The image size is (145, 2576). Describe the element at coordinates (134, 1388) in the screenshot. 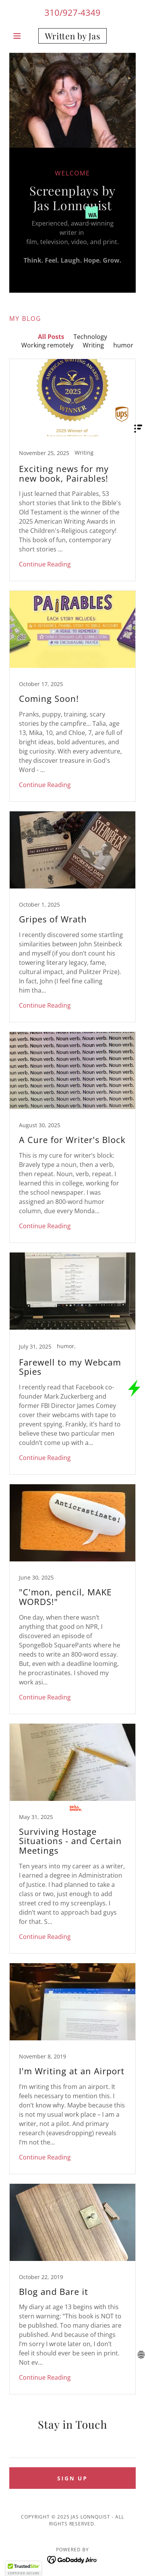

I see `open StackBlitz web IDE` at that location.